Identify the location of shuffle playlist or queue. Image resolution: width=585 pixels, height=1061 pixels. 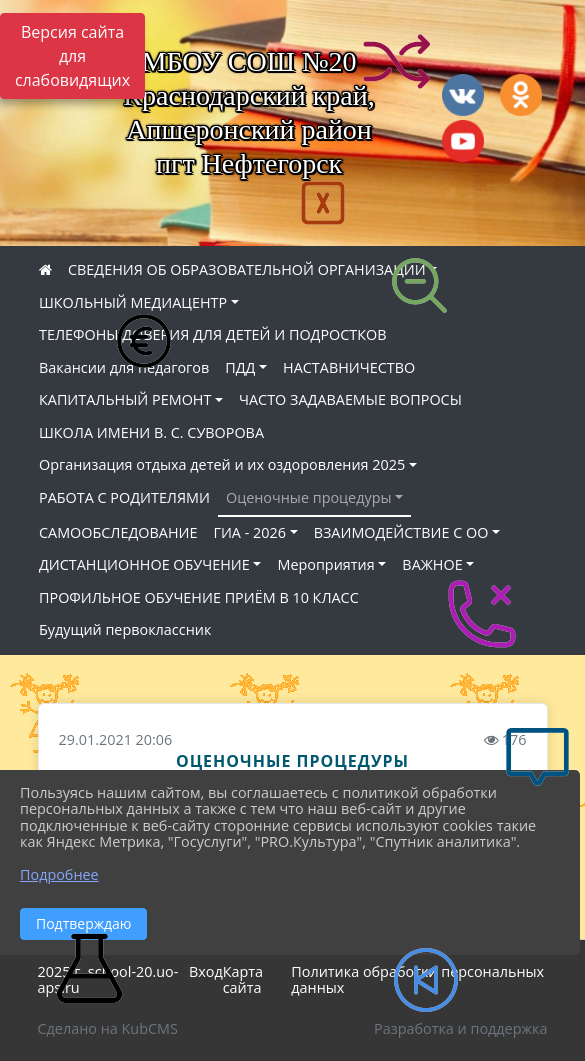
(395, 61).